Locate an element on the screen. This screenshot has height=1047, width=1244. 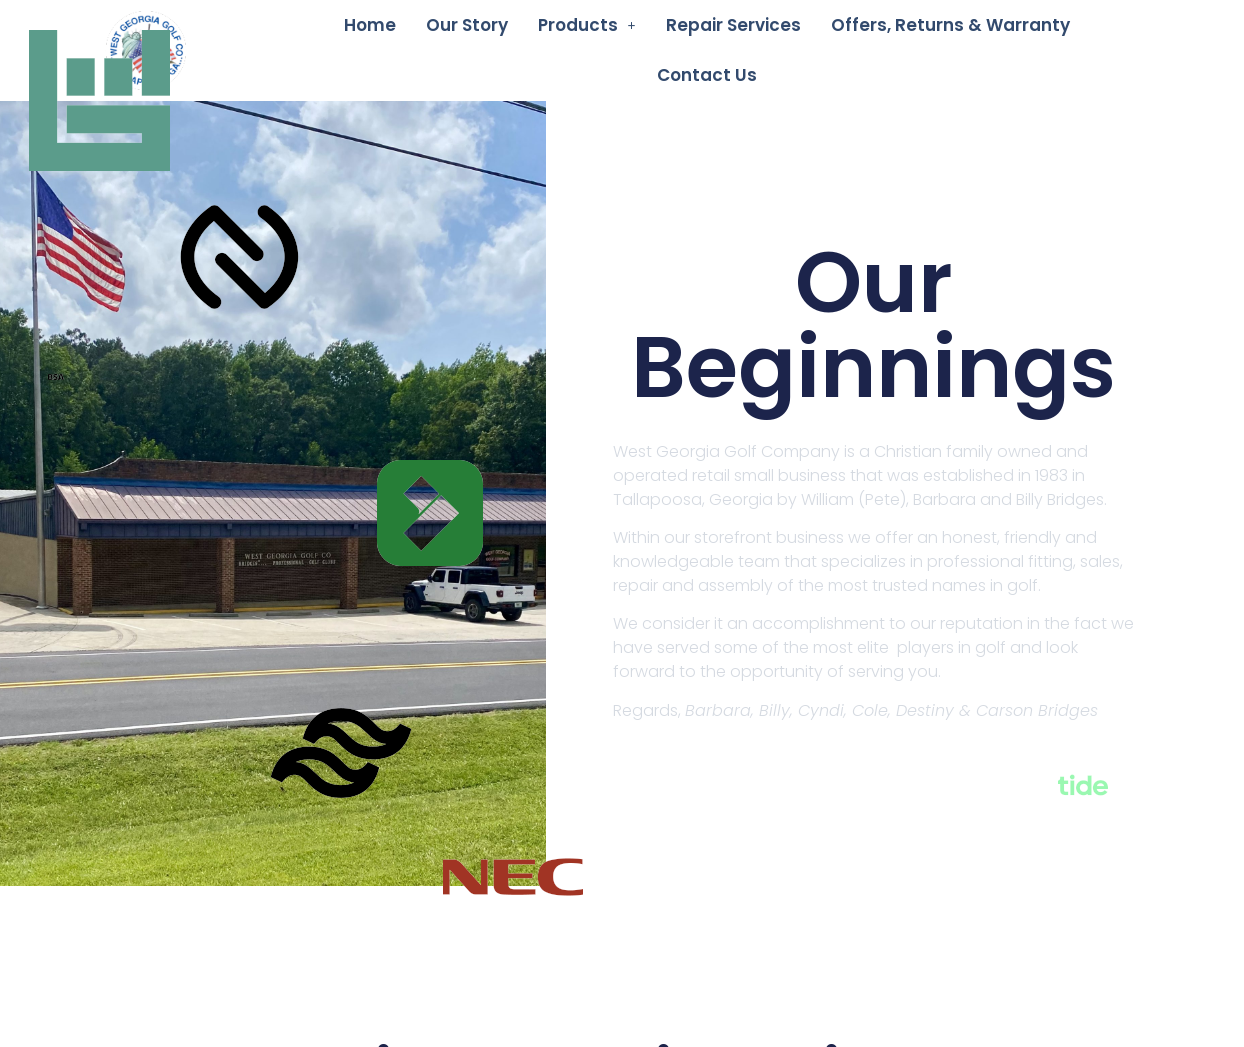
NEC corporation brand logo is located at coordinates (513, 877).